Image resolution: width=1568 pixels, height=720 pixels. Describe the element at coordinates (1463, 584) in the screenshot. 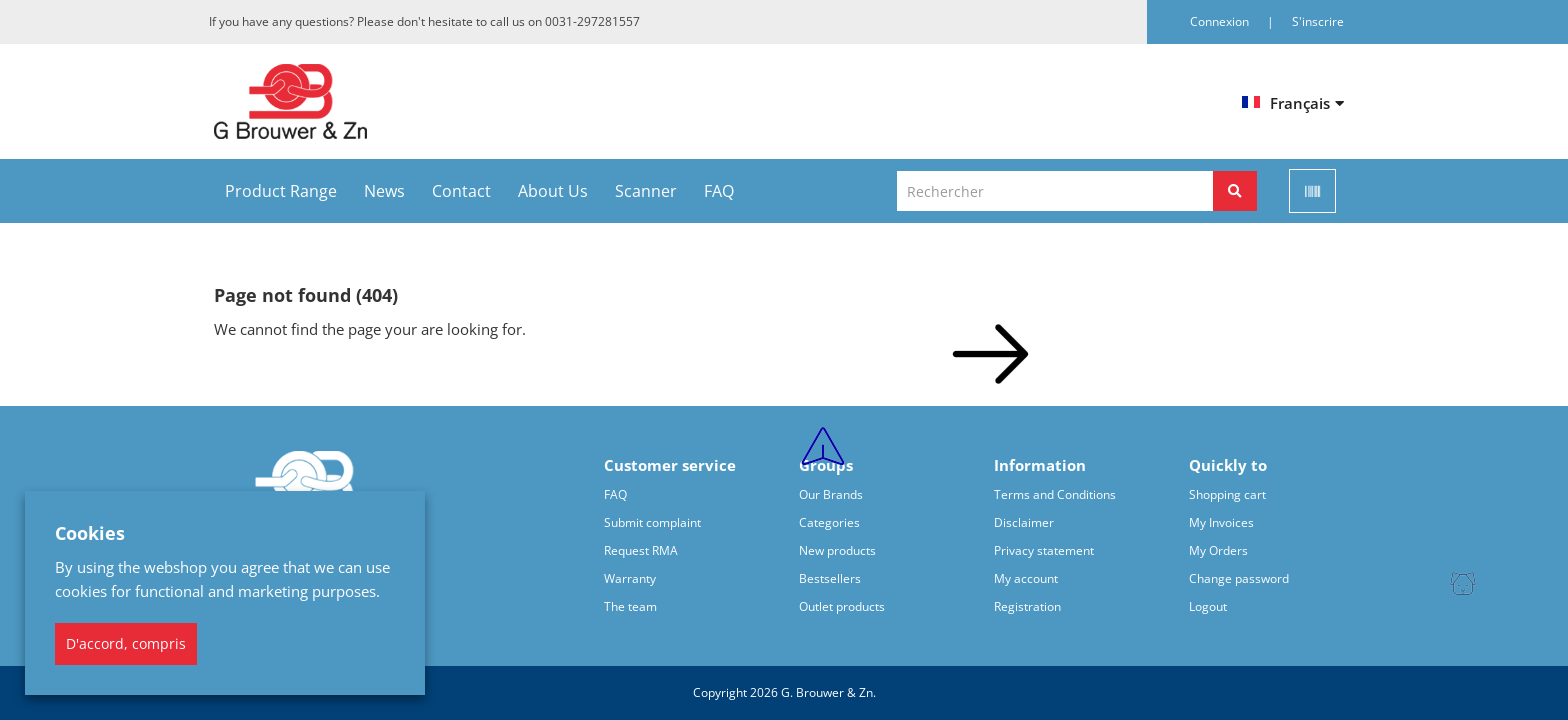

I see `browse pet-related content or services` at that location.